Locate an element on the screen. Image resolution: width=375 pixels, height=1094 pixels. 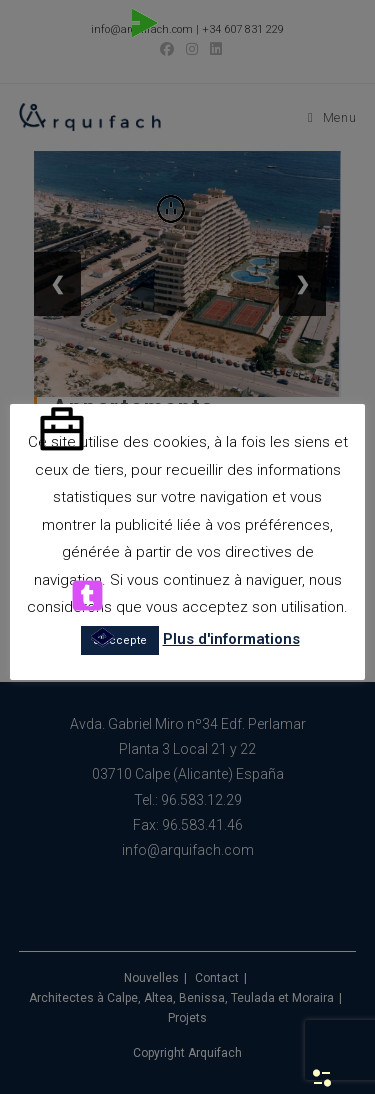
send a message or submit content is located at coordinates (144, 23).